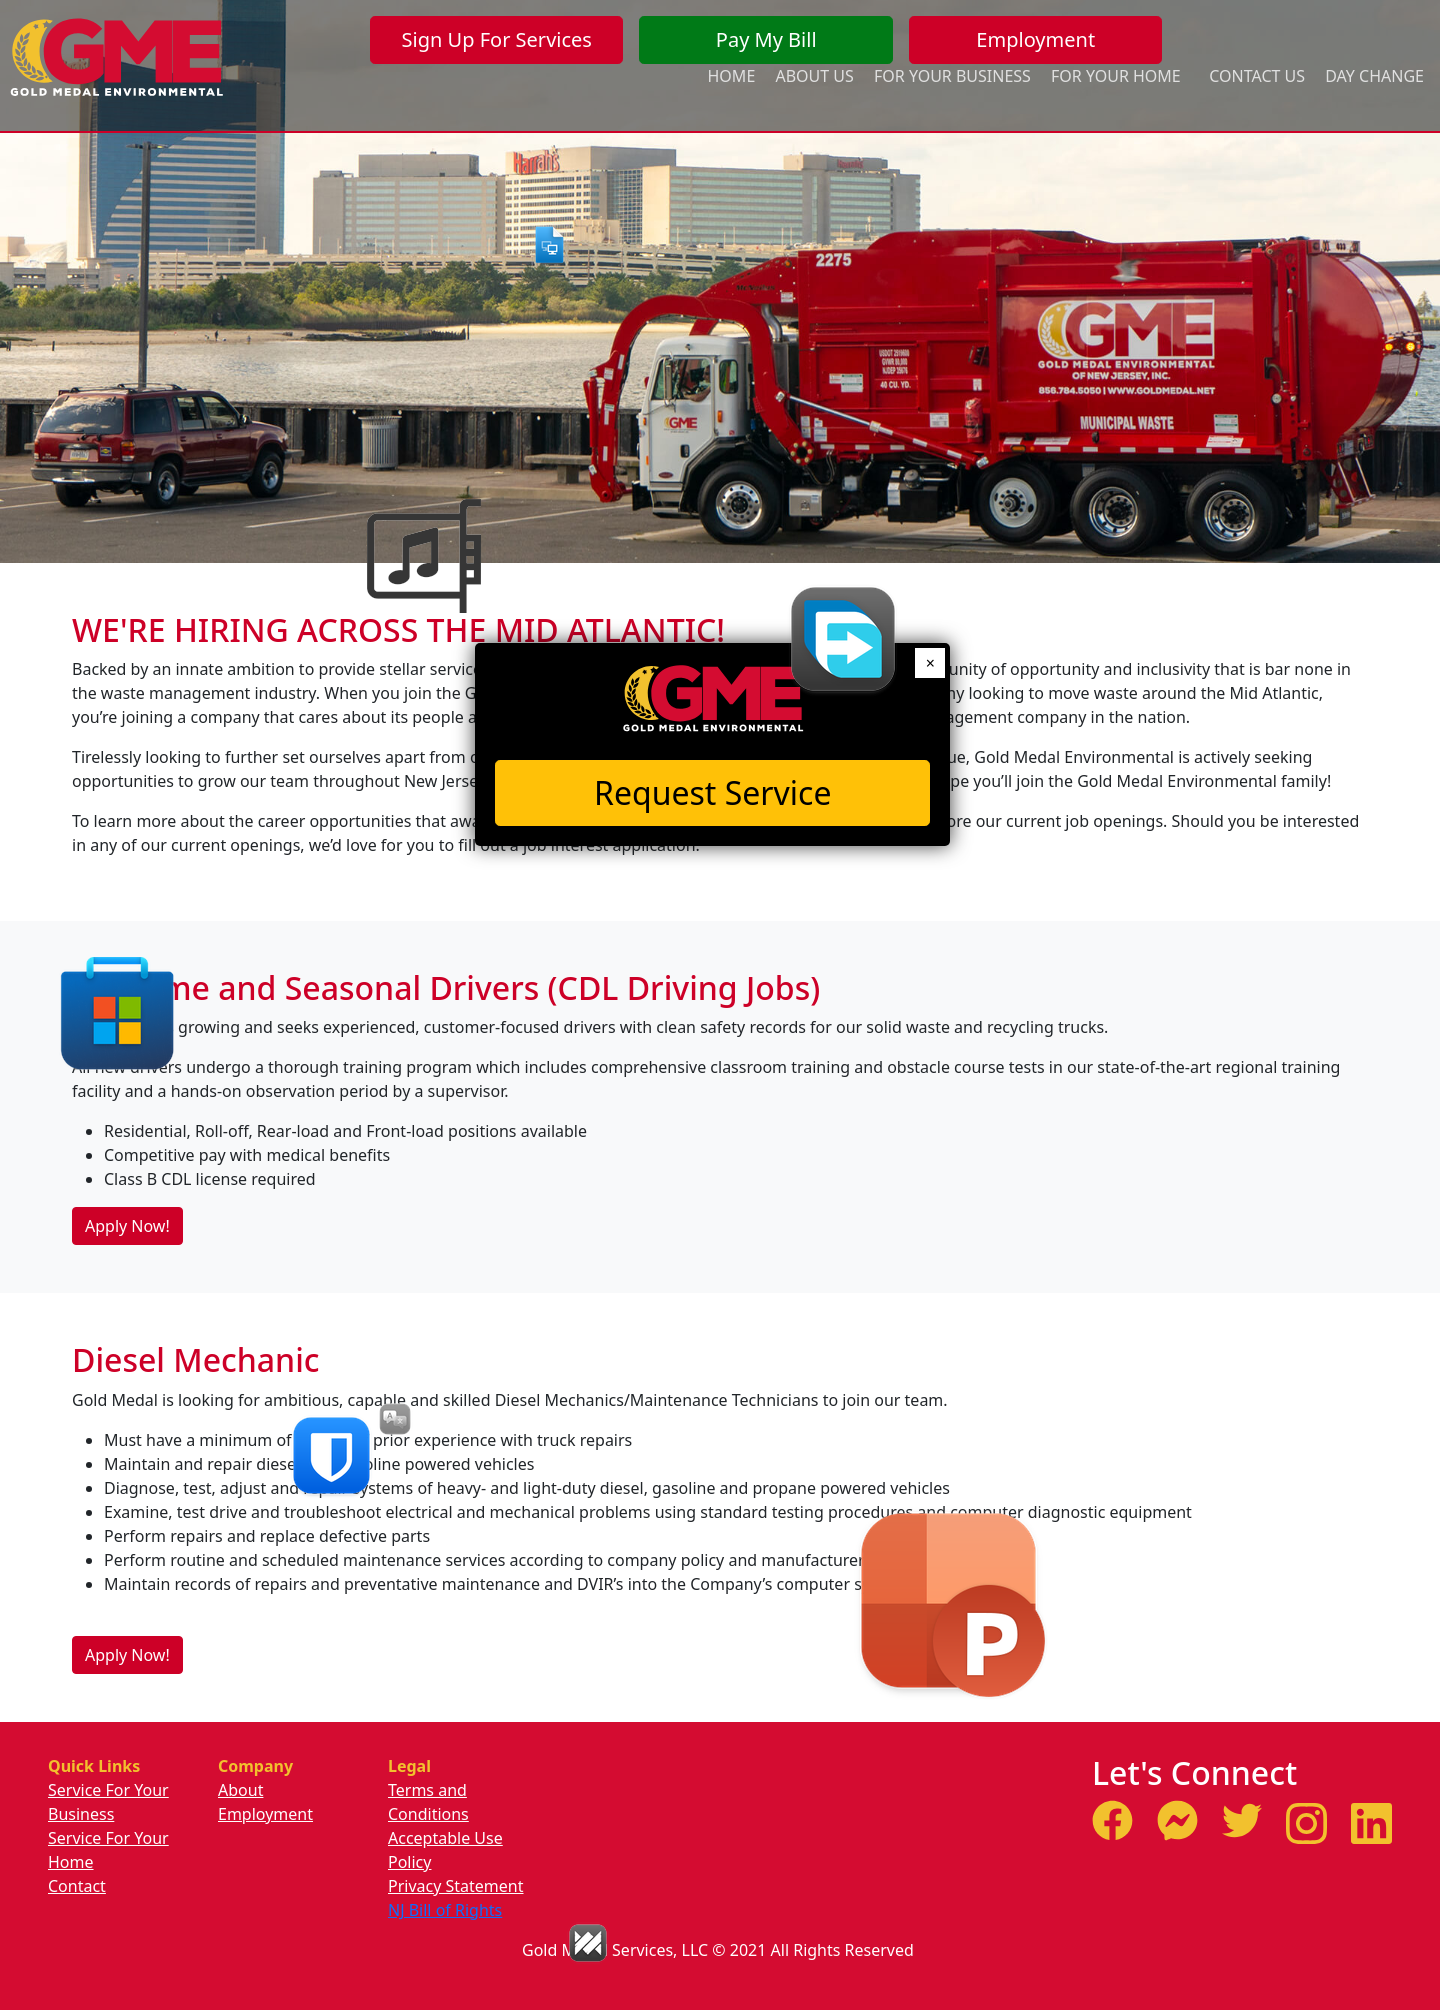  I want to click on open free download manager app, so click(843, 639).